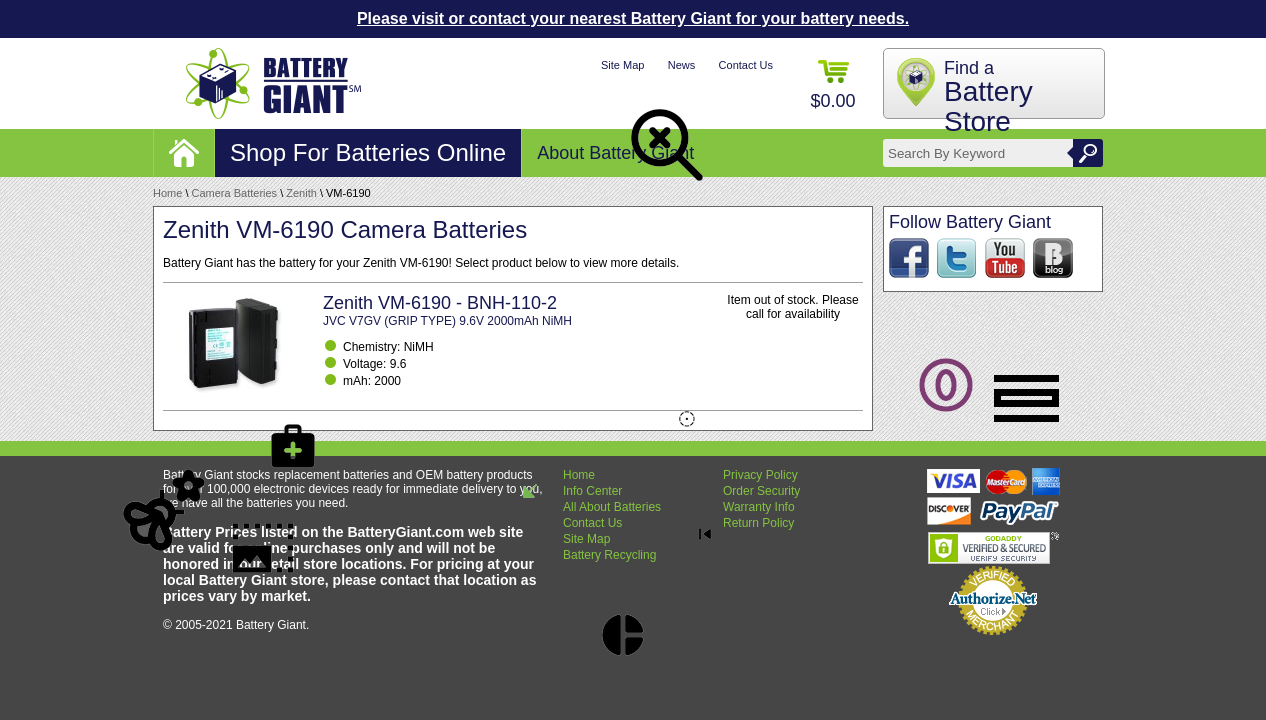  Describe the element at coordinates (293, 446) in the screenshot. I see `access medical or health services` at that location.